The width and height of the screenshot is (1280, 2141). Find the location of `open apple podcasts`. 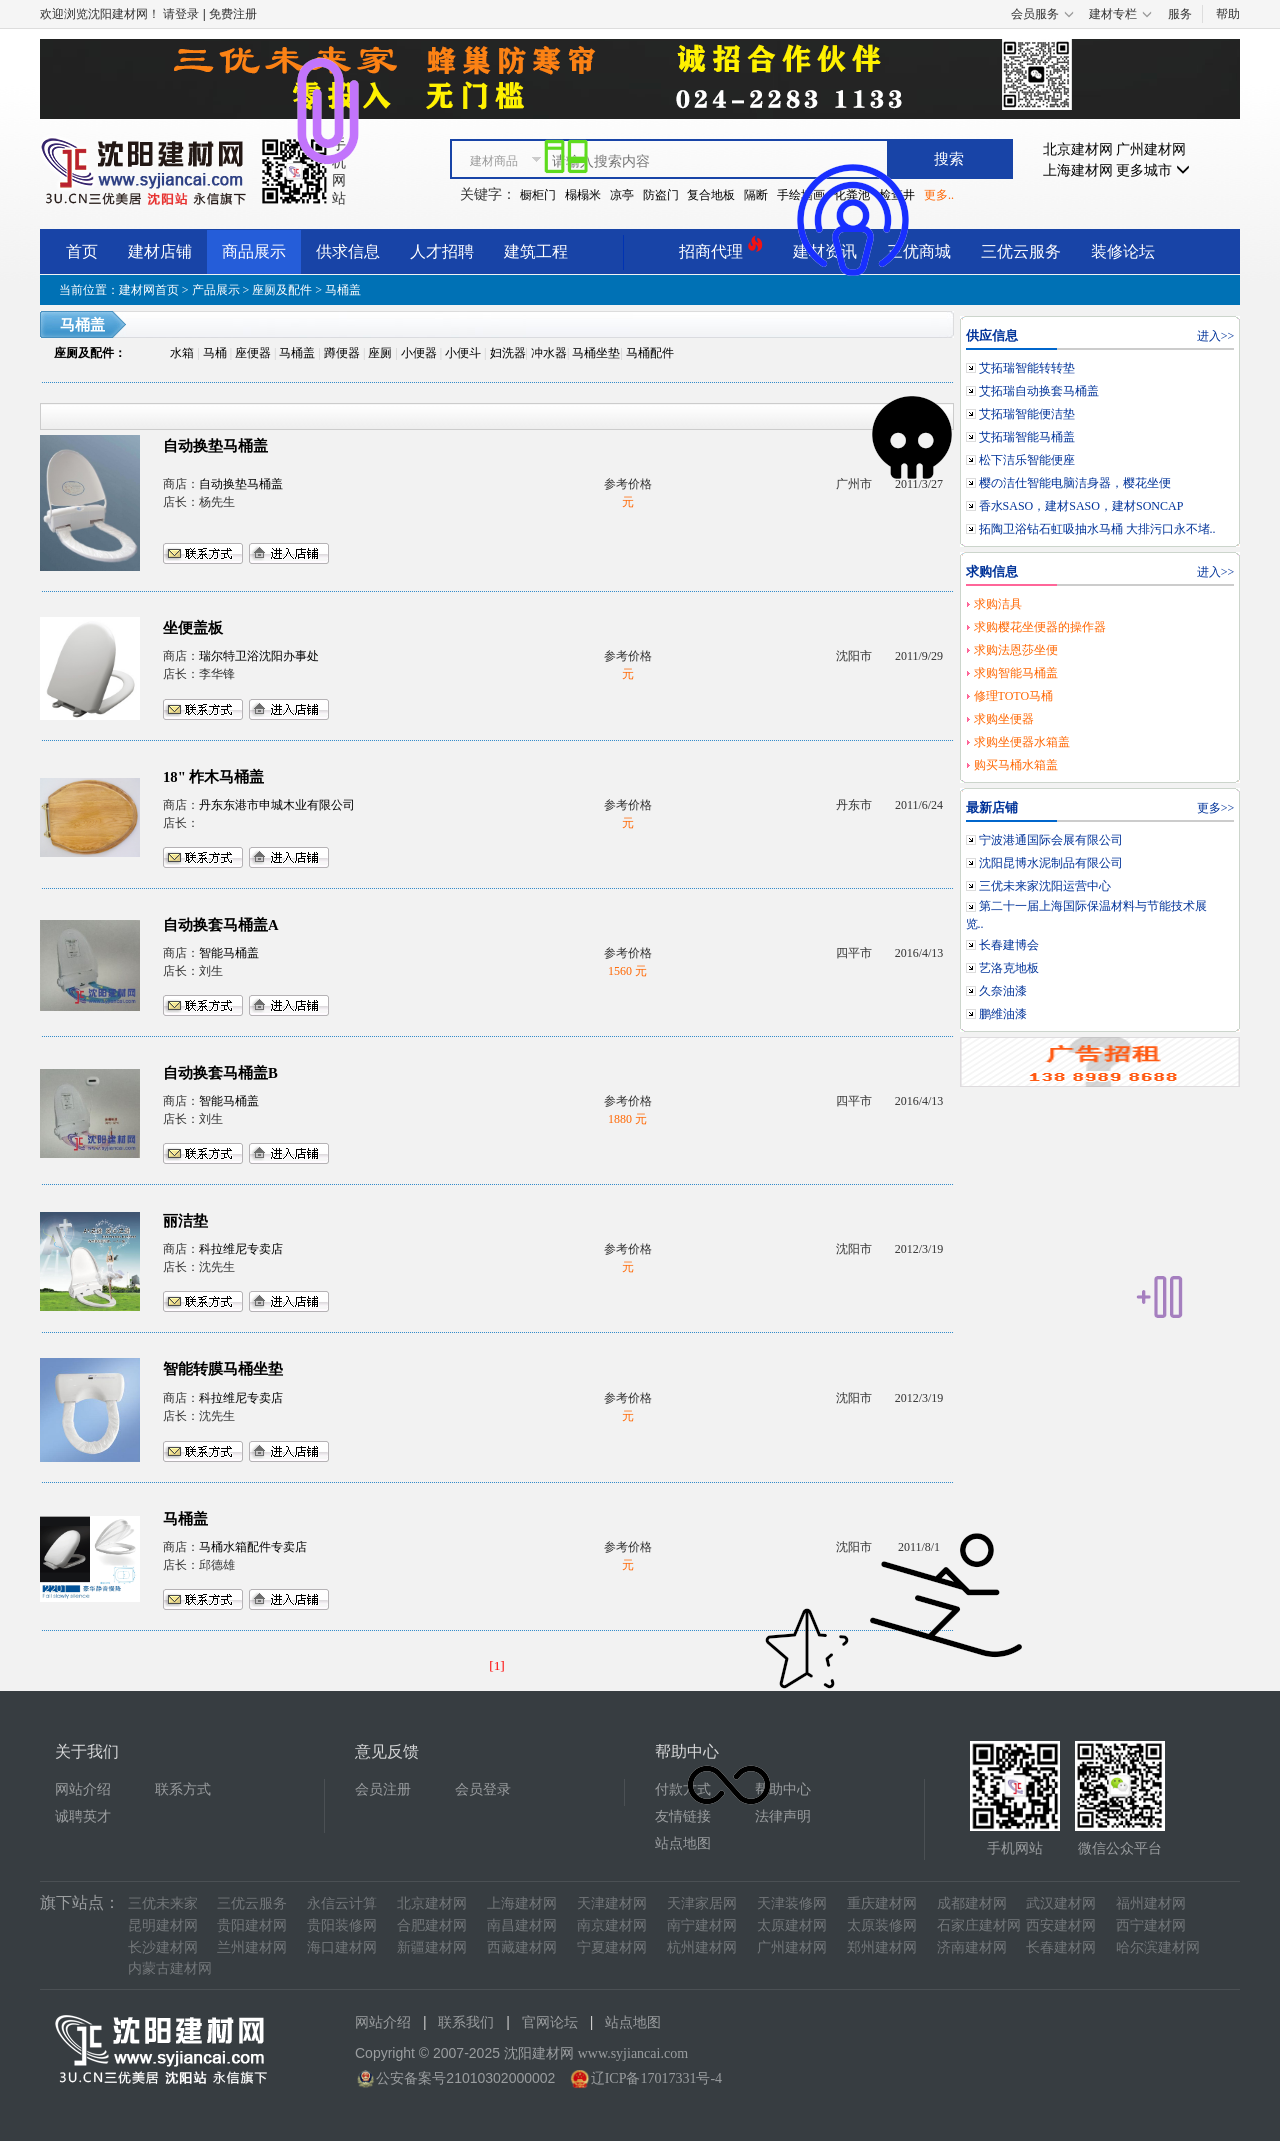

open apple podcasts is located at coordinates (853, 220).